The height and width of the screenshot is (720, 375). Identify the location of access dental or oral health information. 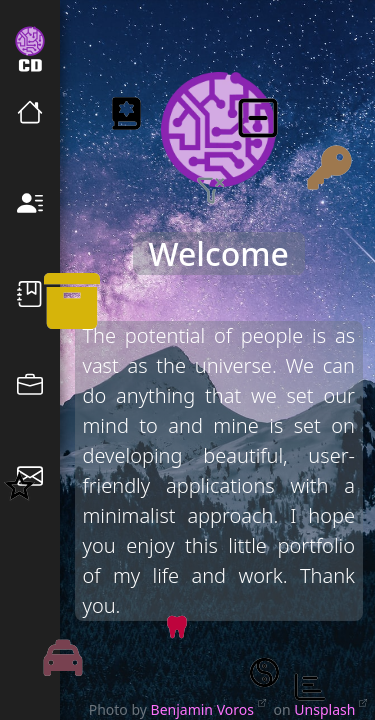
(177, 627).